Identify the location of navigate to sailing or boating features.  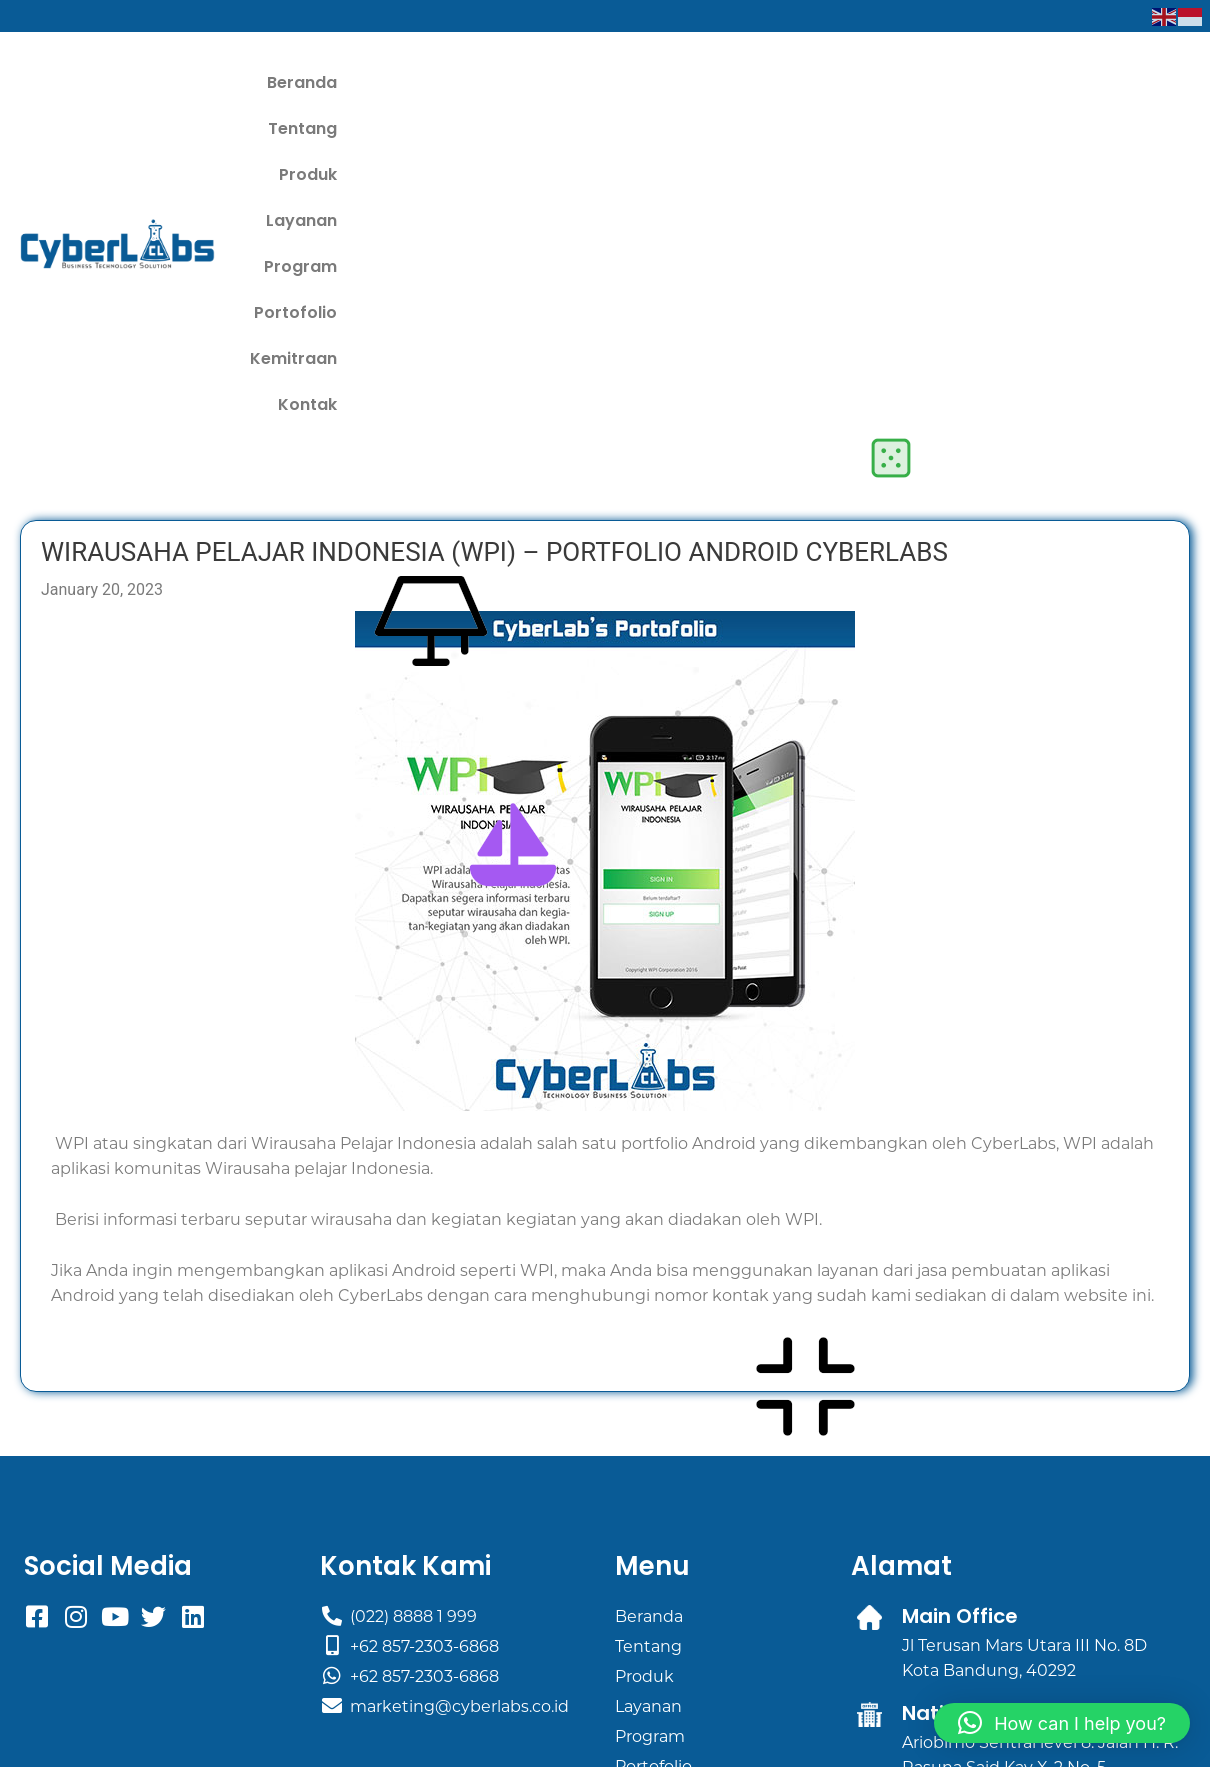
(513, 843).